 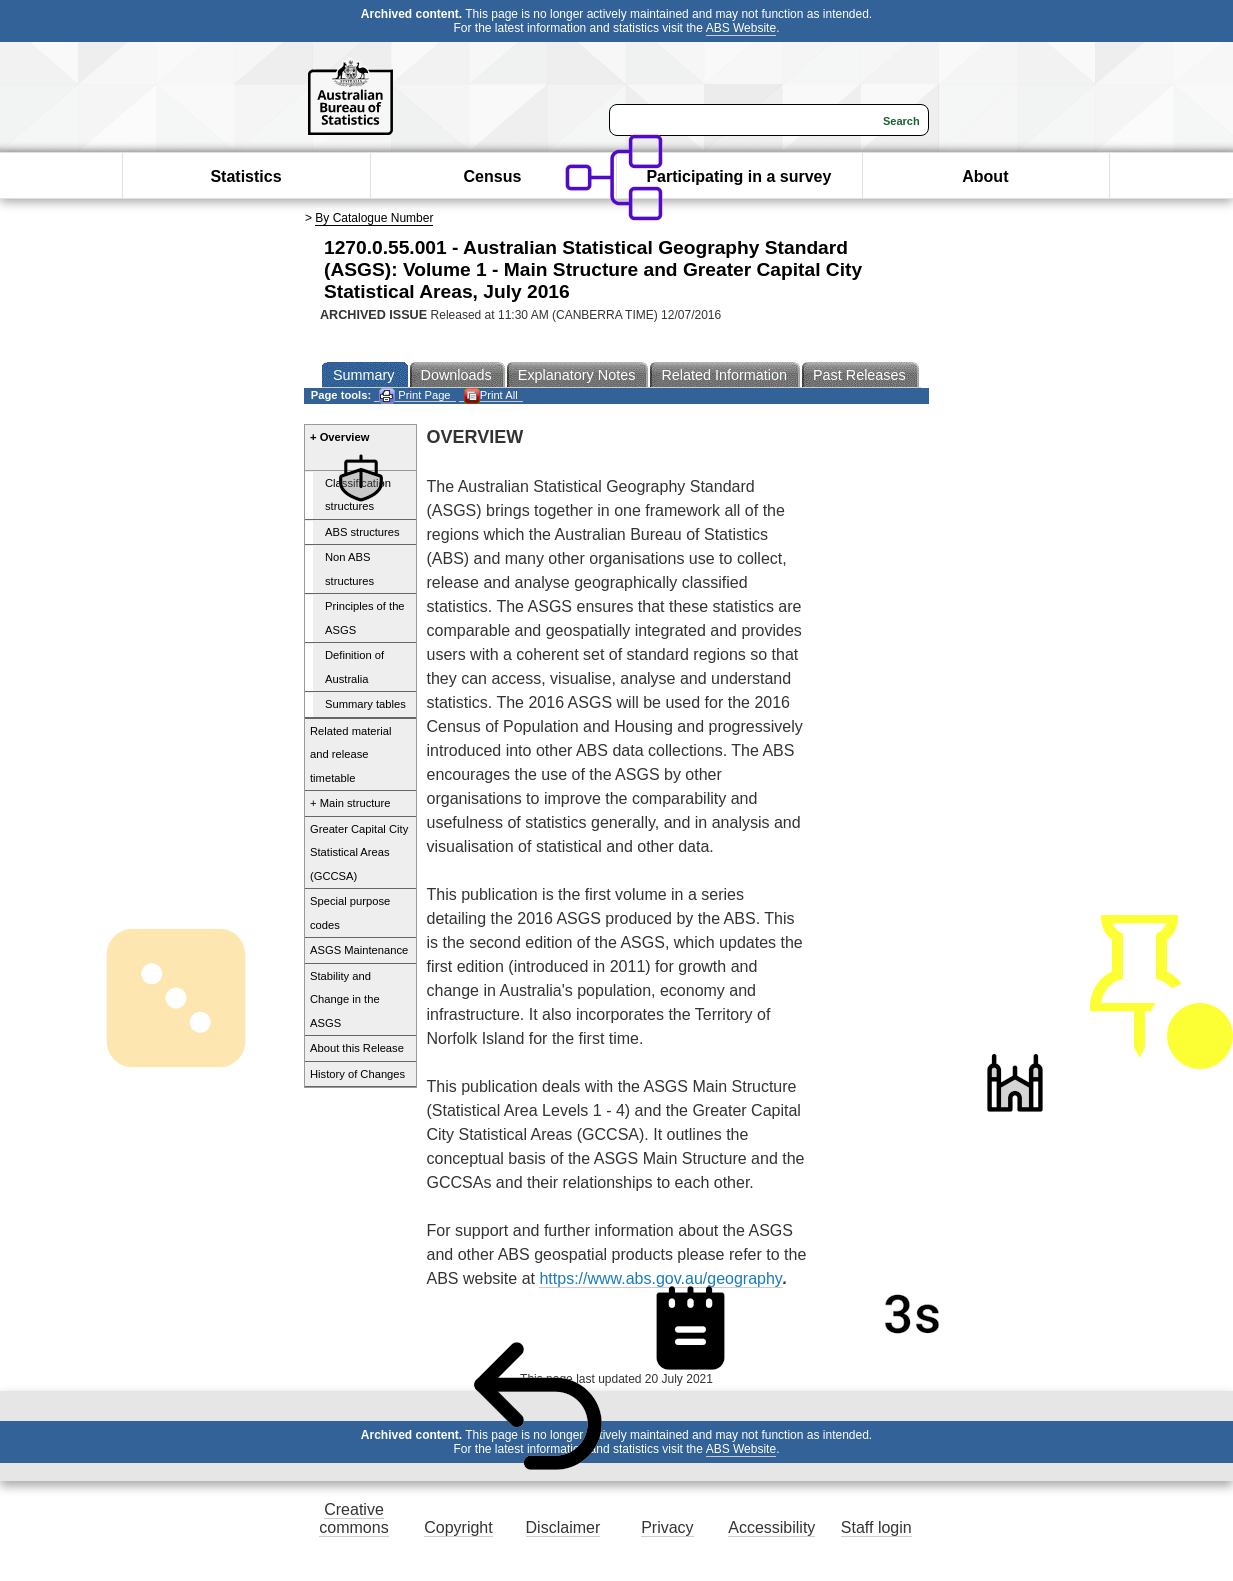 What do you see at coordinates (910, 1314) in the screenshot?
I see `set a 3-second timer` at bounding box center [910, 1314].